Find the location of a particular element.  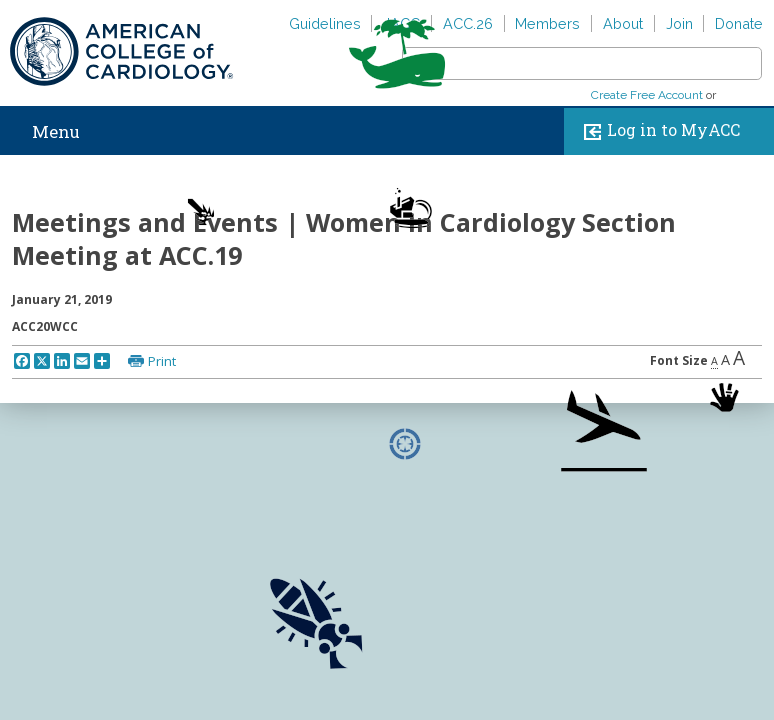

select mini-submarine vehicle or unit is located at coordinates (411, 208).